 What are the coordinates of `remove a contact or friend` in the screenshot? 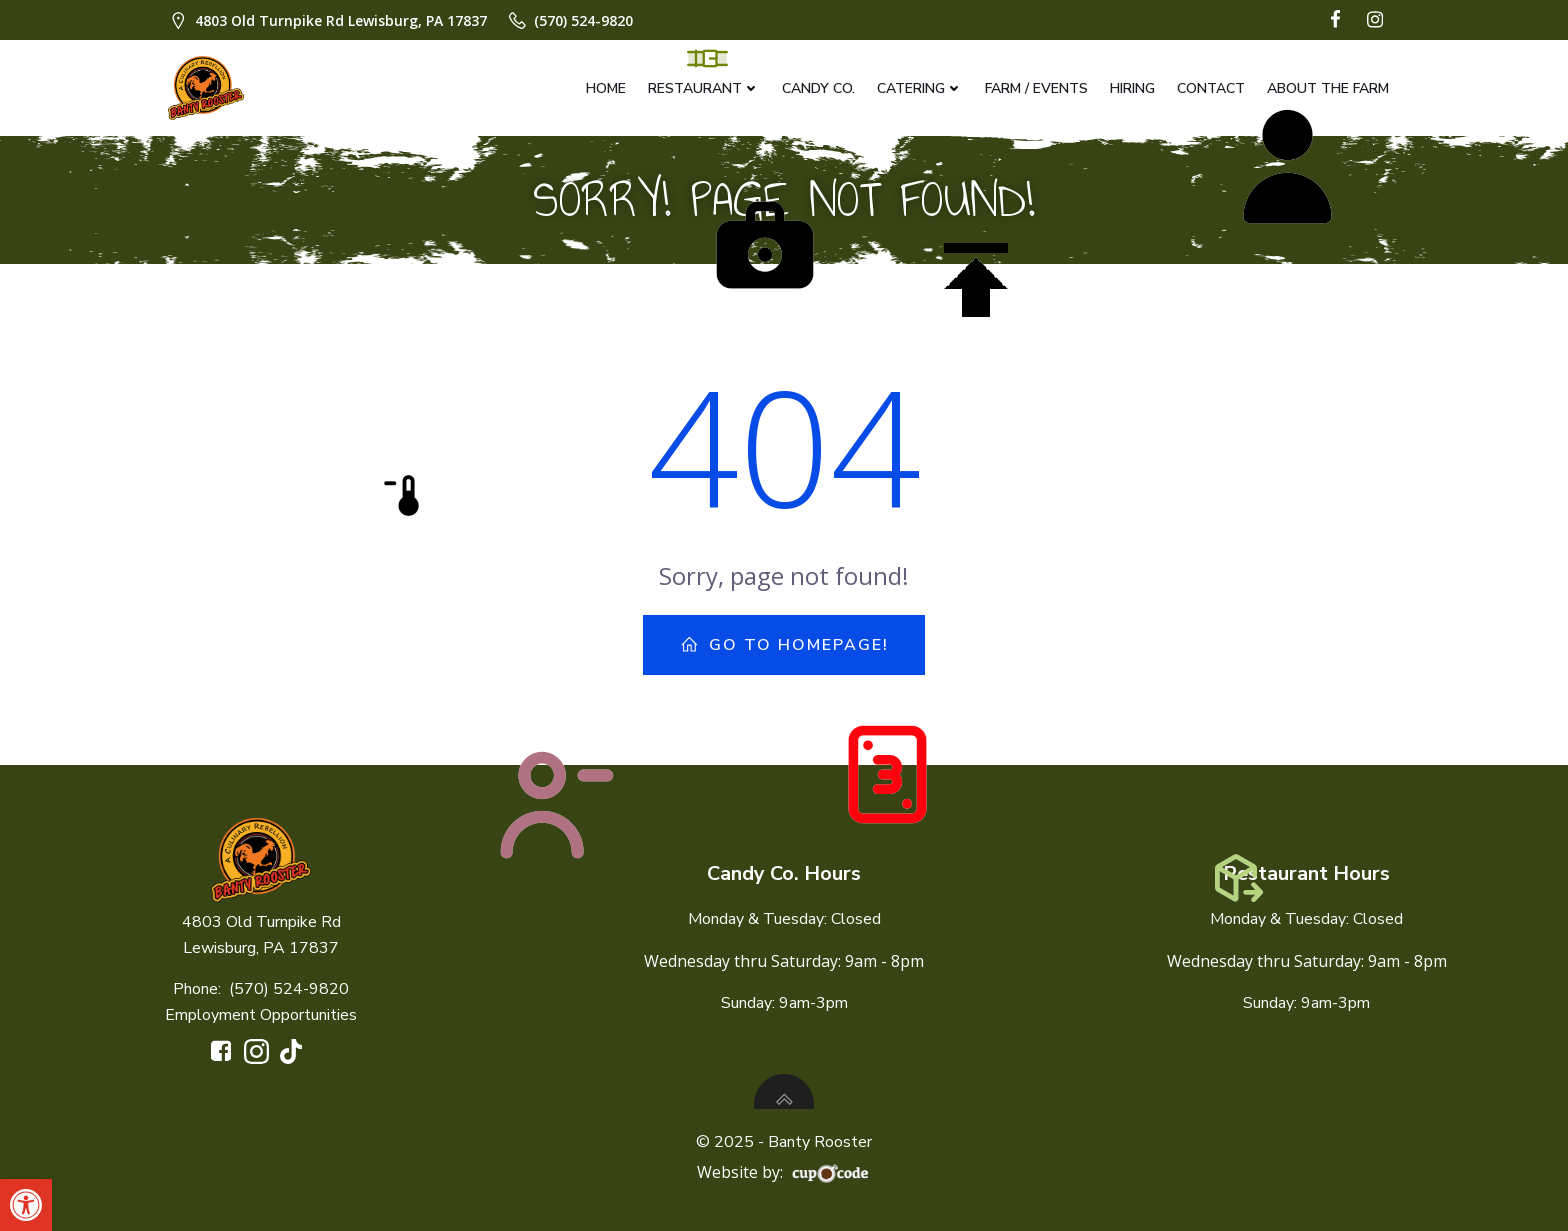 It's located at (554, 805).